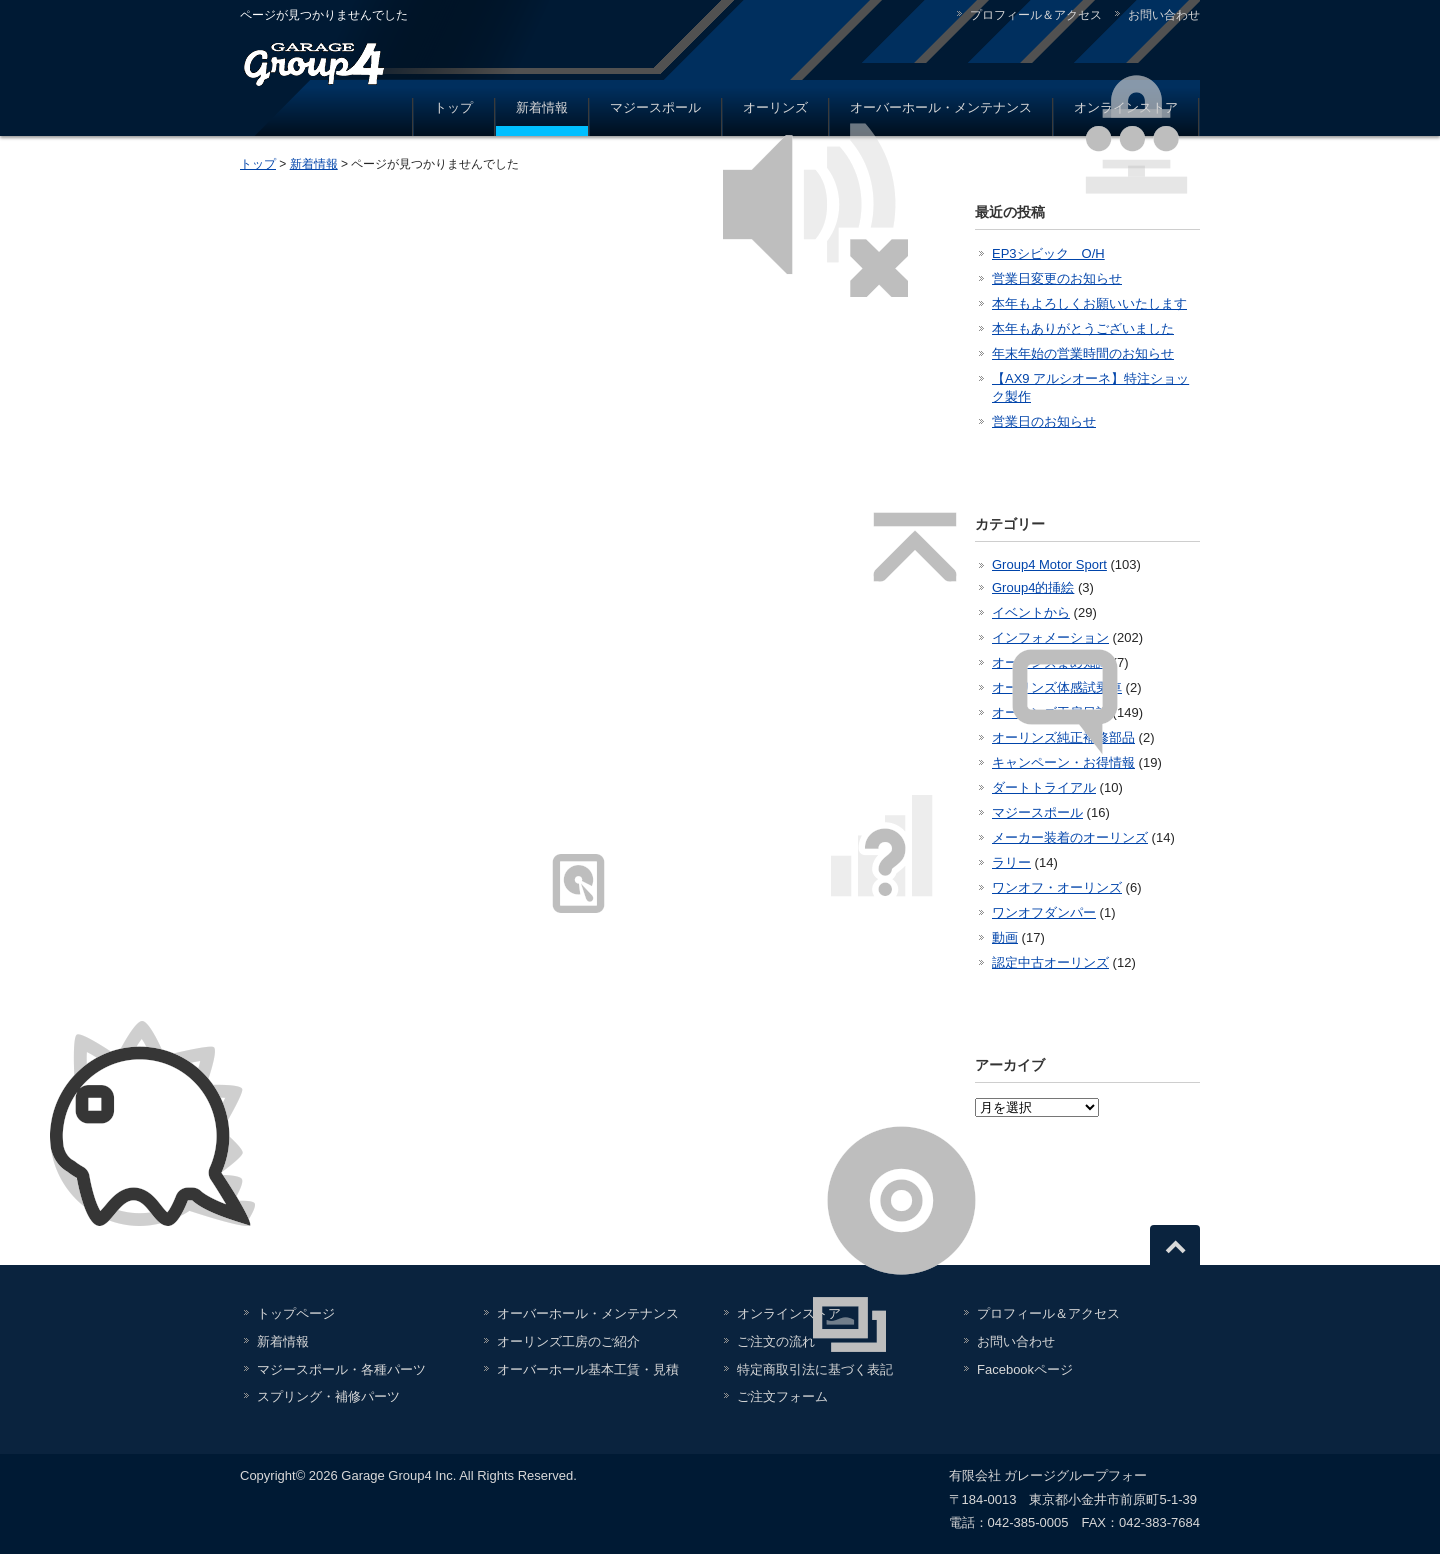 This screenshot has height=1554, width=1440. Describe the element at coordinates (152, 1123) in the screenshot. I see `open dino messaging app` at that location.